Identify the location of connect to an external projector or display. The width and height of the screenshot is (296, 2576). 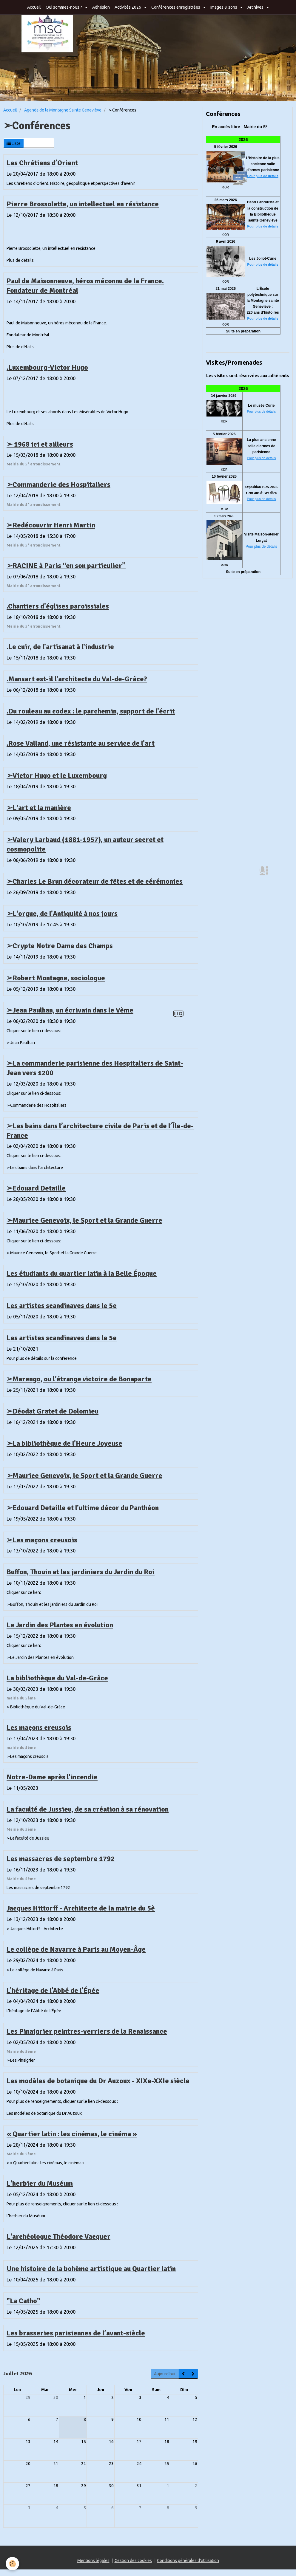
(178, 1014).